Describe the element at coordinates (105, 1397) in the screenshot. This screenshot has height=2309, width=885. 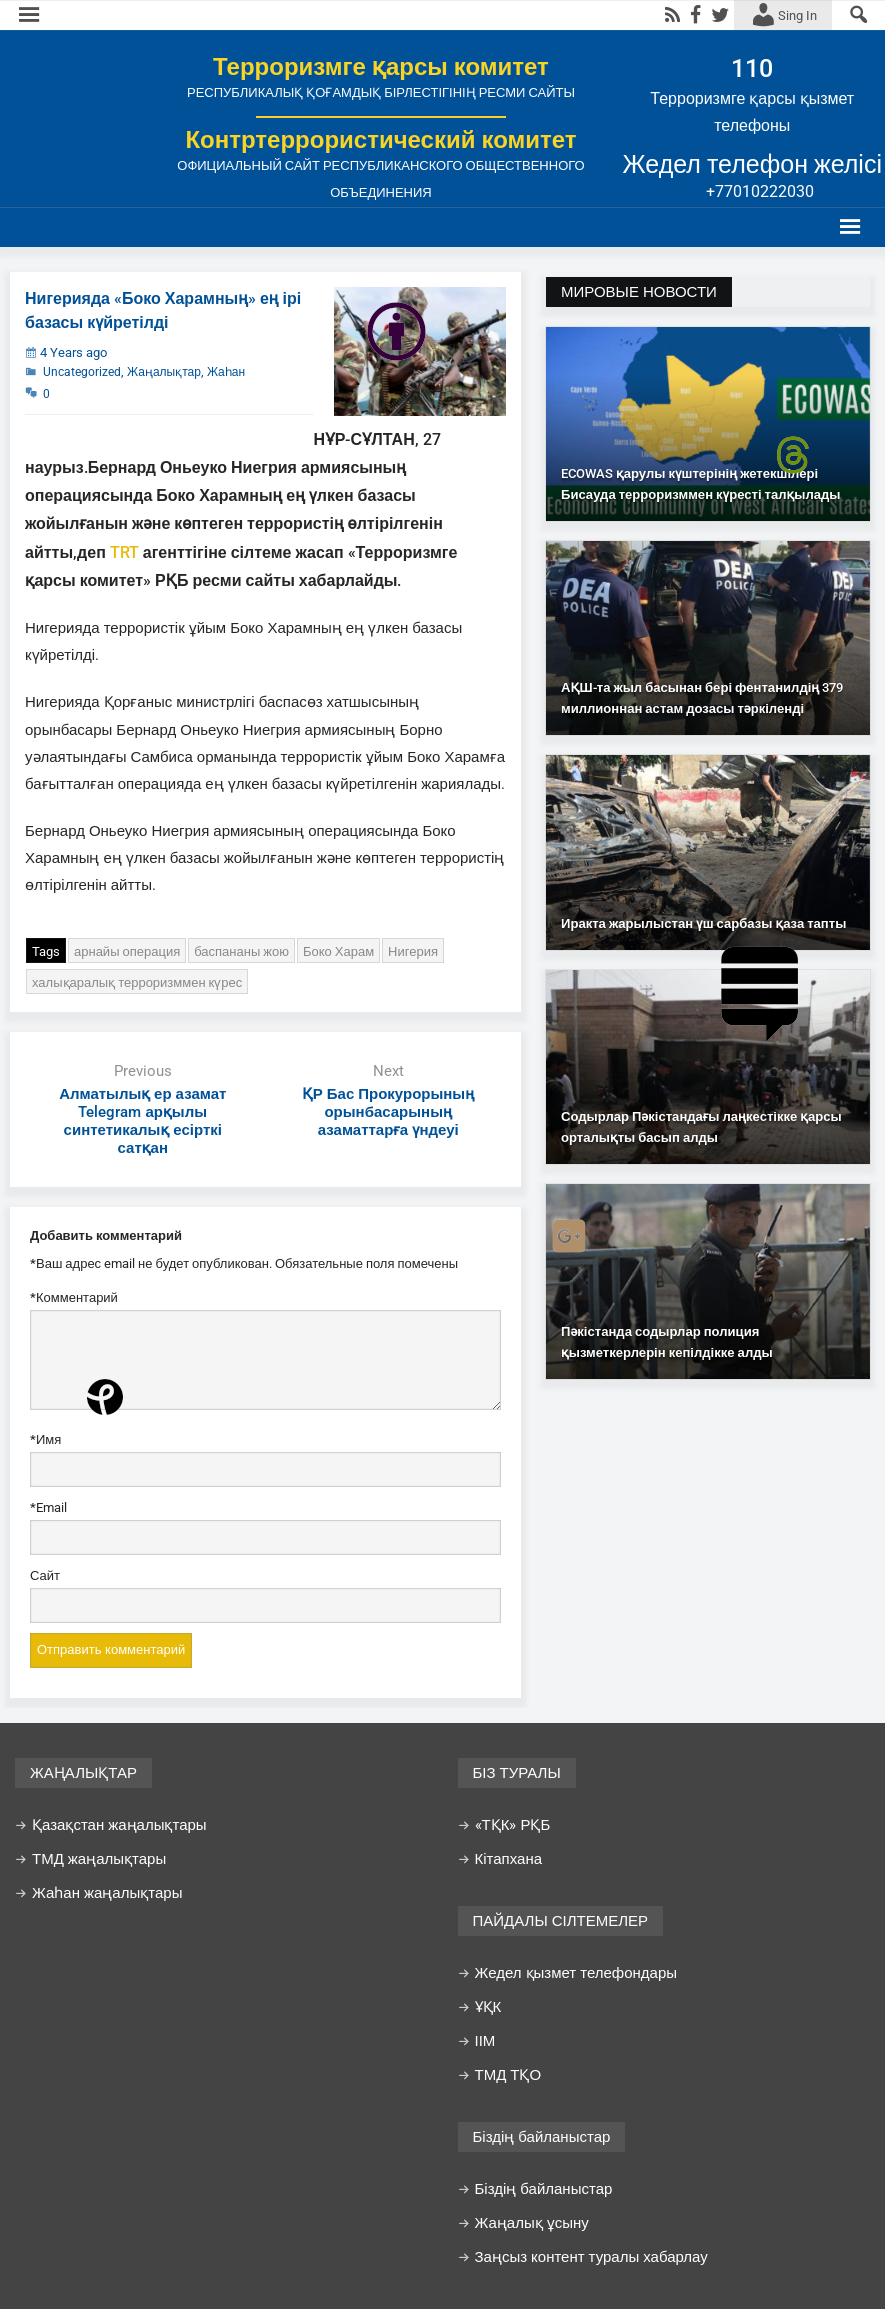
I see `open pixlr photo editing app` at that location.